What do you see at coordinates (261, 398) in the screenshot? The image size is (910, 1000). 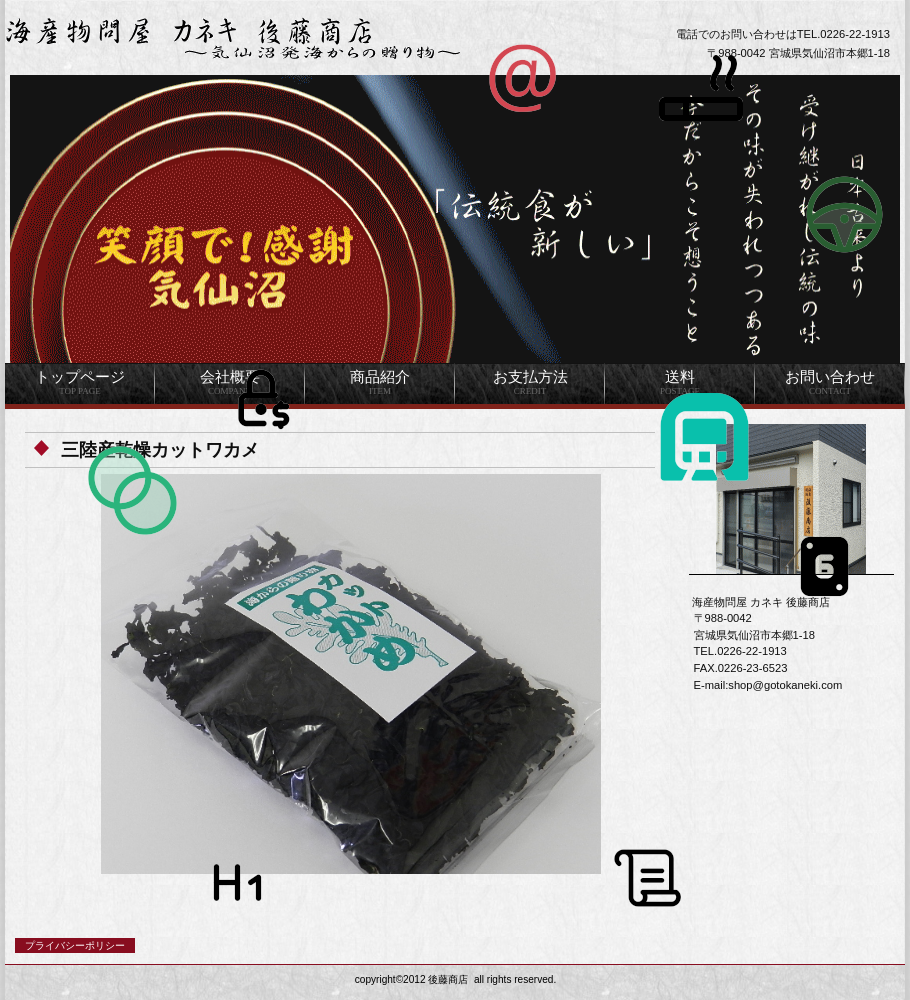 I see `secure payment or transaction` at bounding box center [261, 398].